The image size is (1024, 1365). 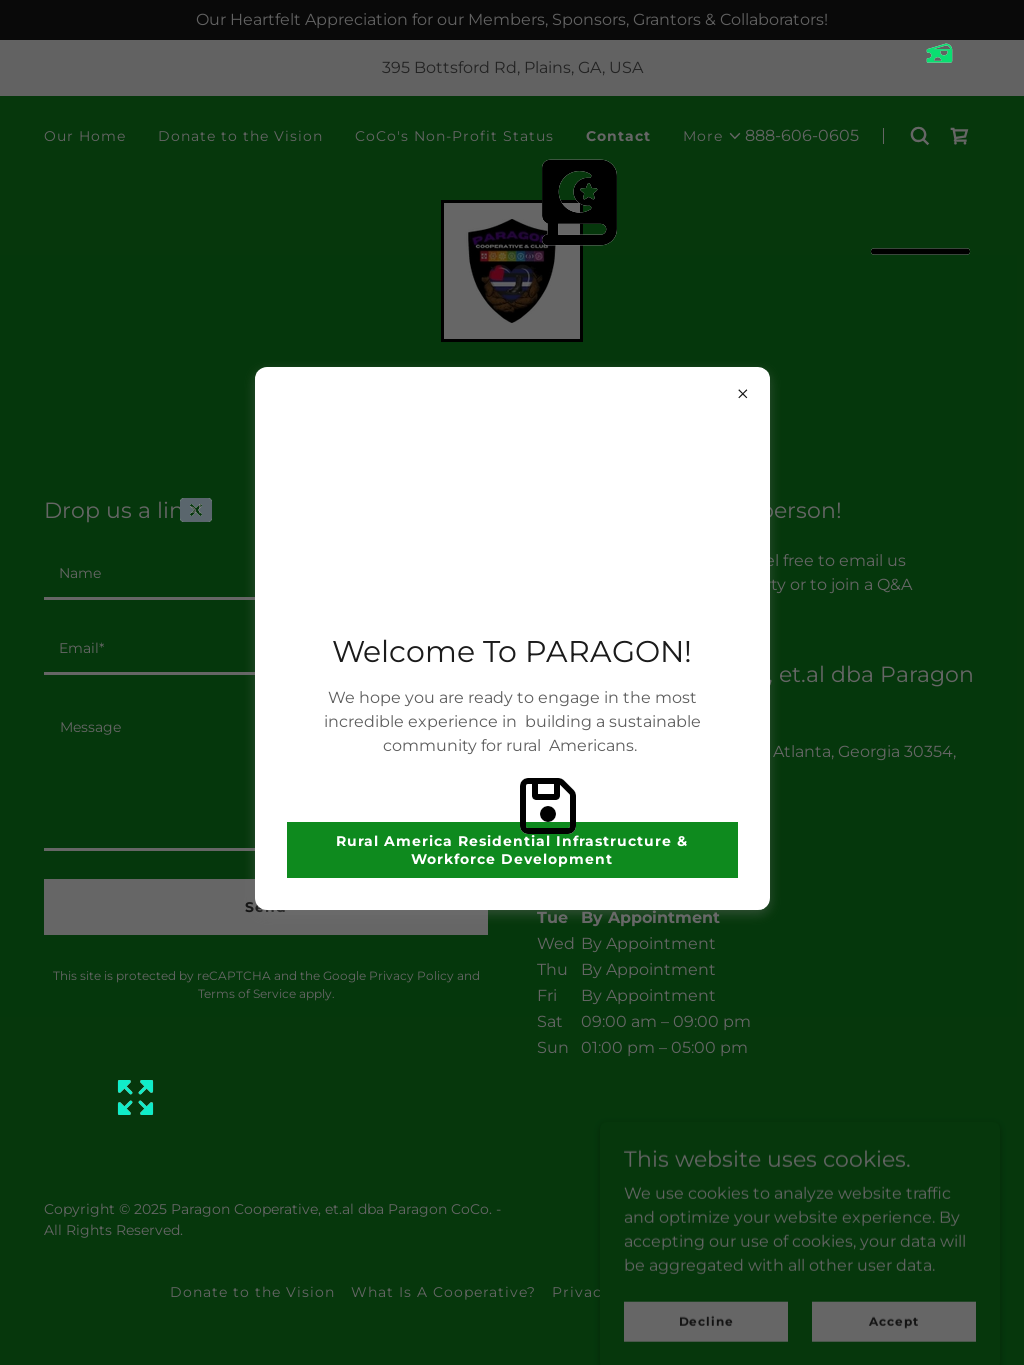 I want to click on close the current window, so click(x=196, y=510).